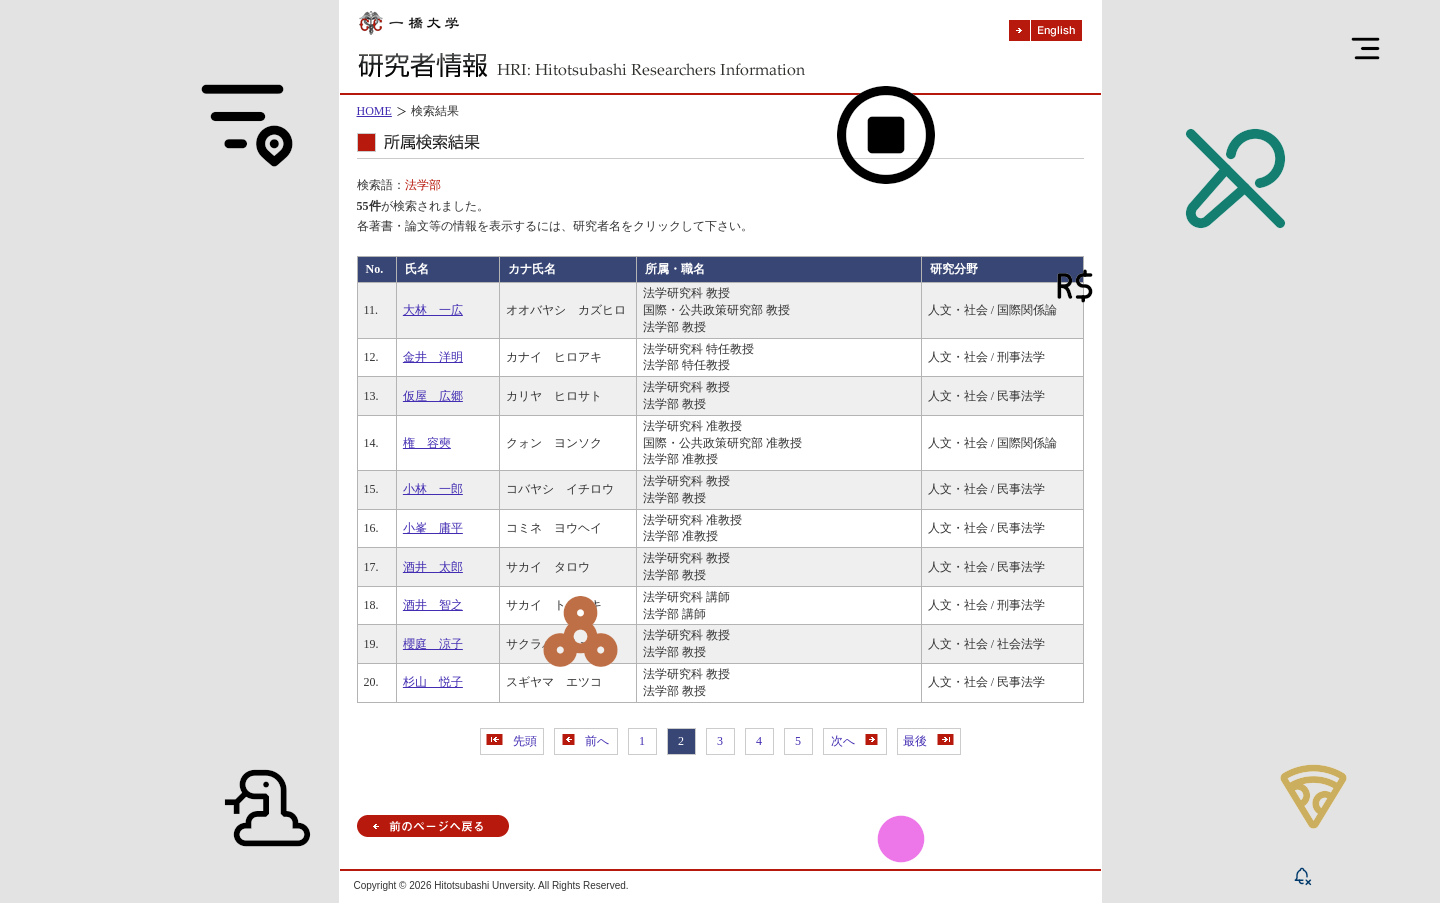 The width and height of the screenshot is (1440, 903). Describe the element at coordinates (901, 839) in the screenshot. I see `start recording audio or video` at that location.